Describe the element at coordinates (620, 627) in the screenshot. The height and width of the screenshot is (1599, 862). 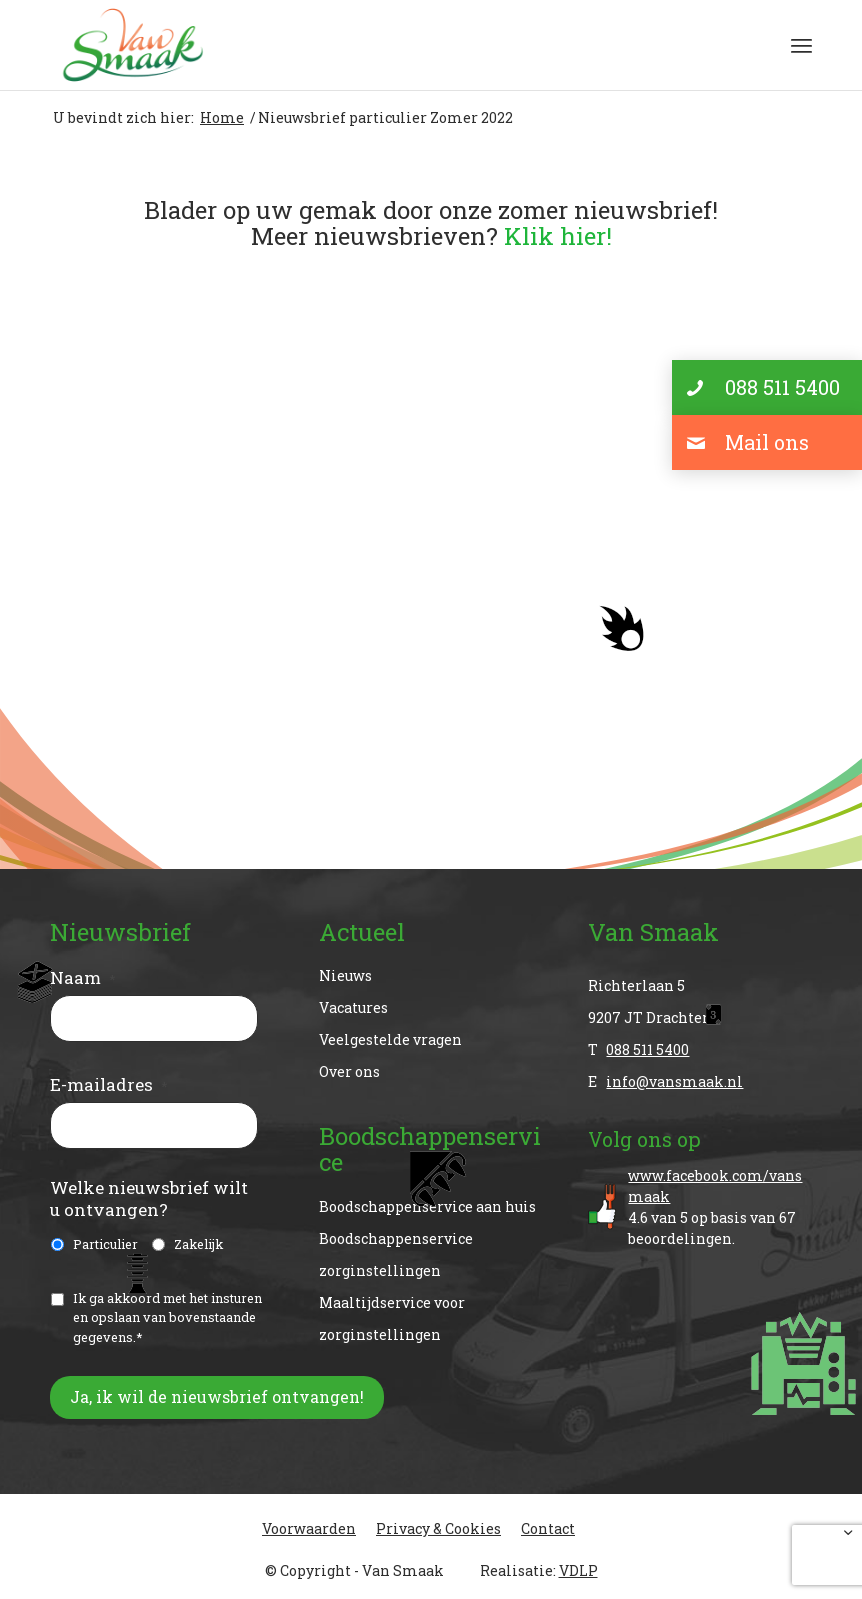
I see `indicates a burning or fire effect status` at that location.